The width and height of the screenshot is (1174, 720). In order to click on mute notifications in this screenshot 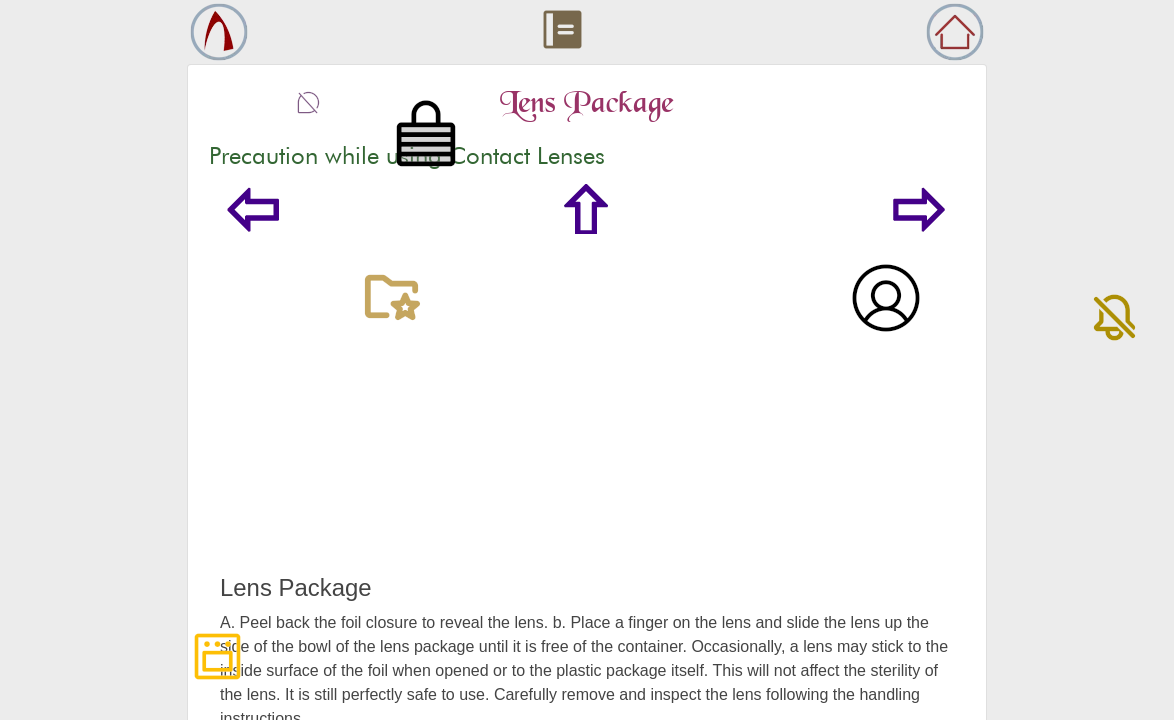, I will do `click(1114, 317)`.